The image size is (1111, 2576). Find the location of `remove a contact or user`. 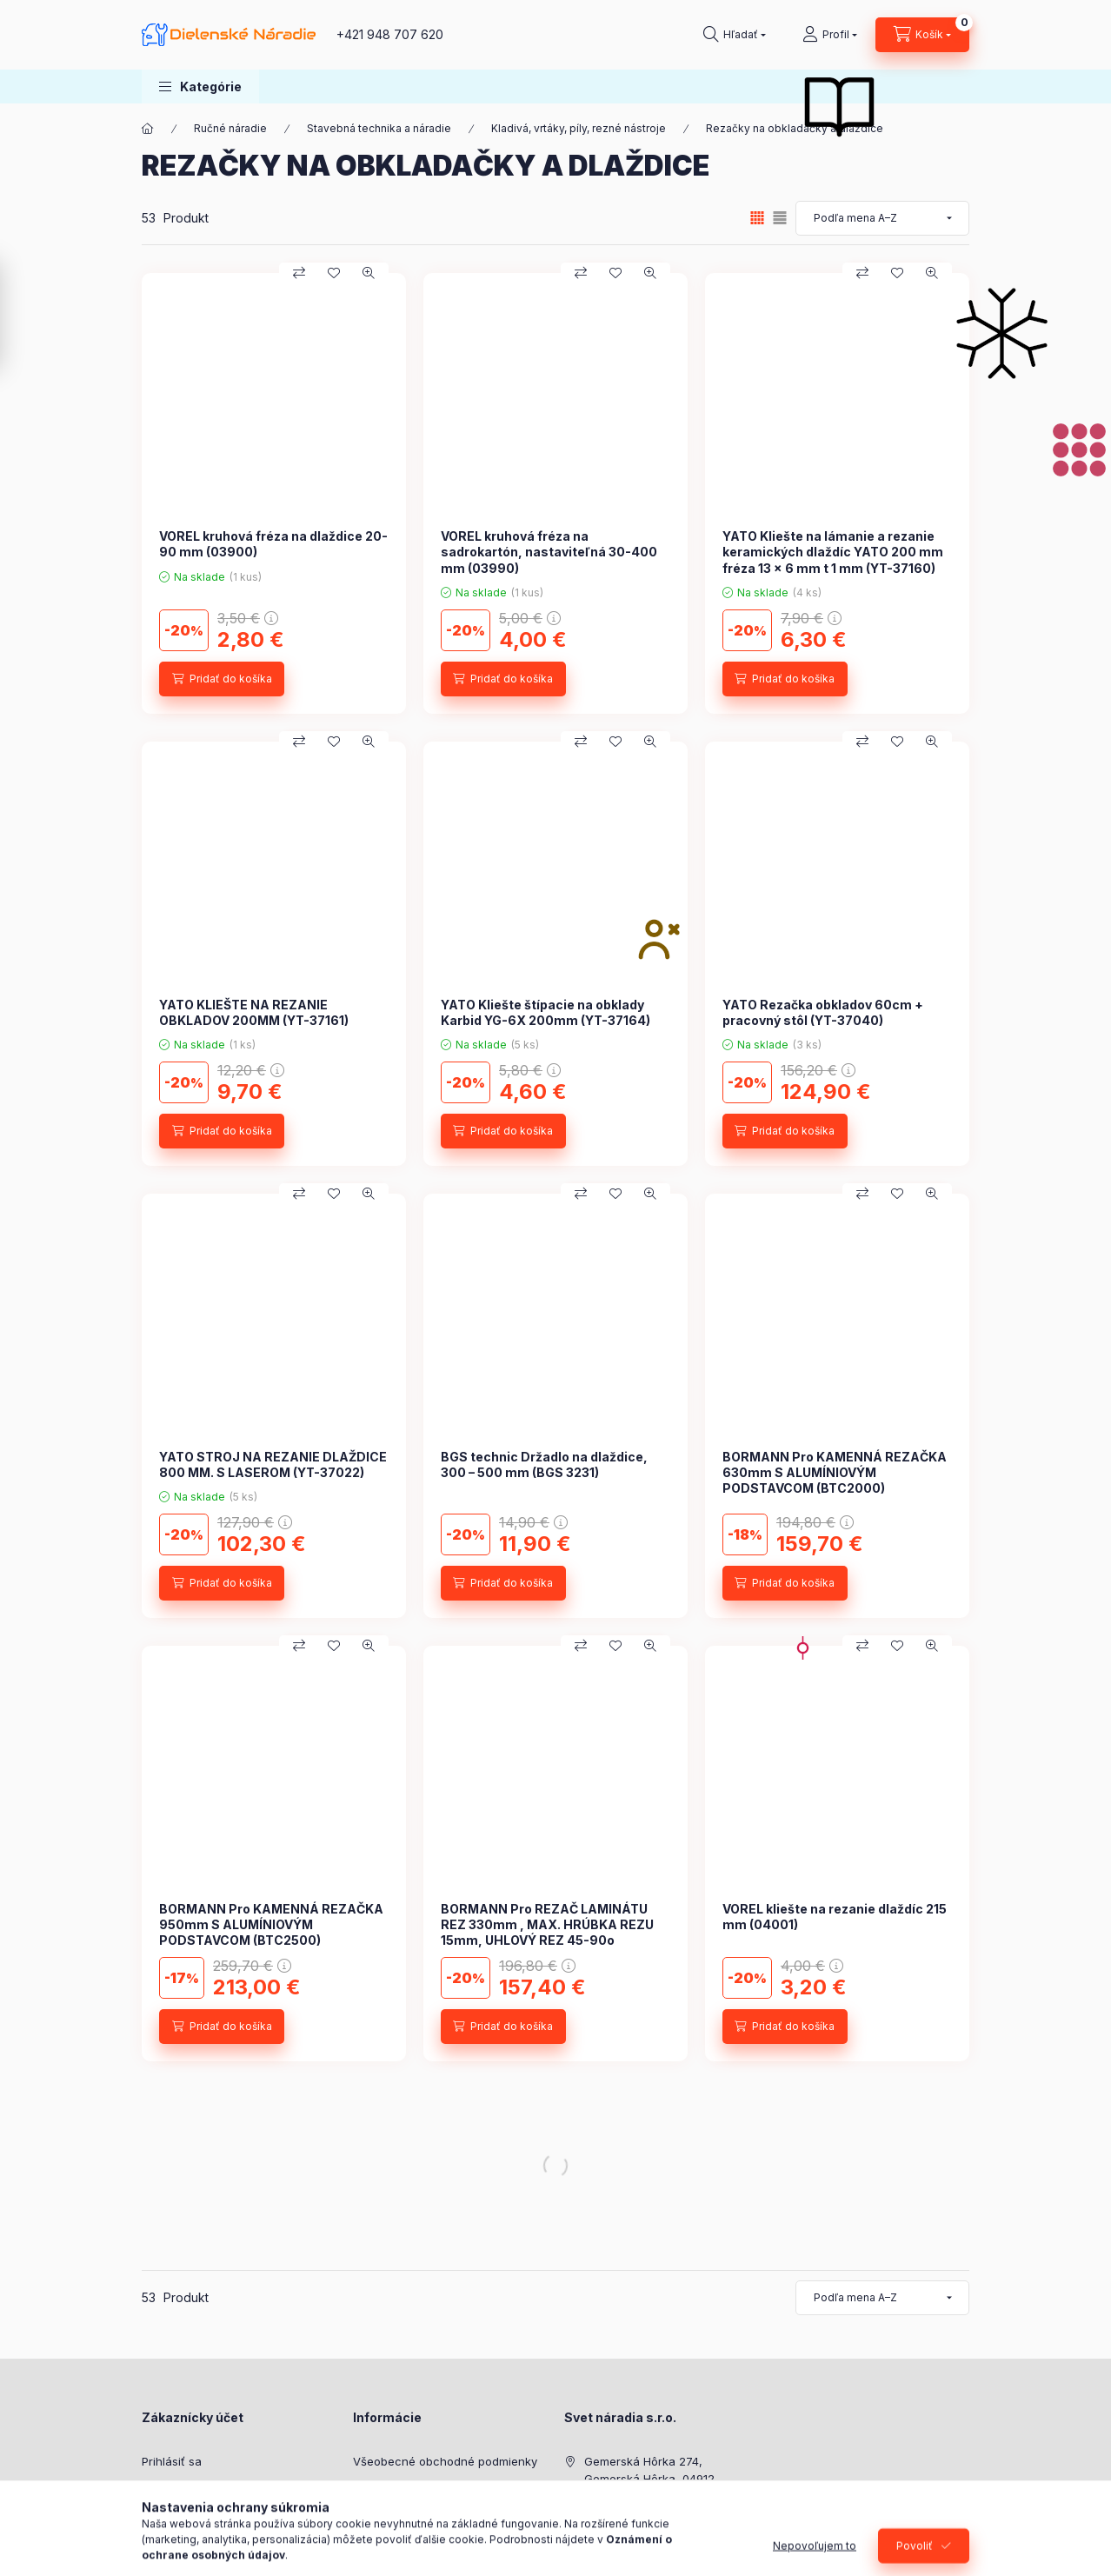

remove a contact or user is located at coordinates (658, 939).